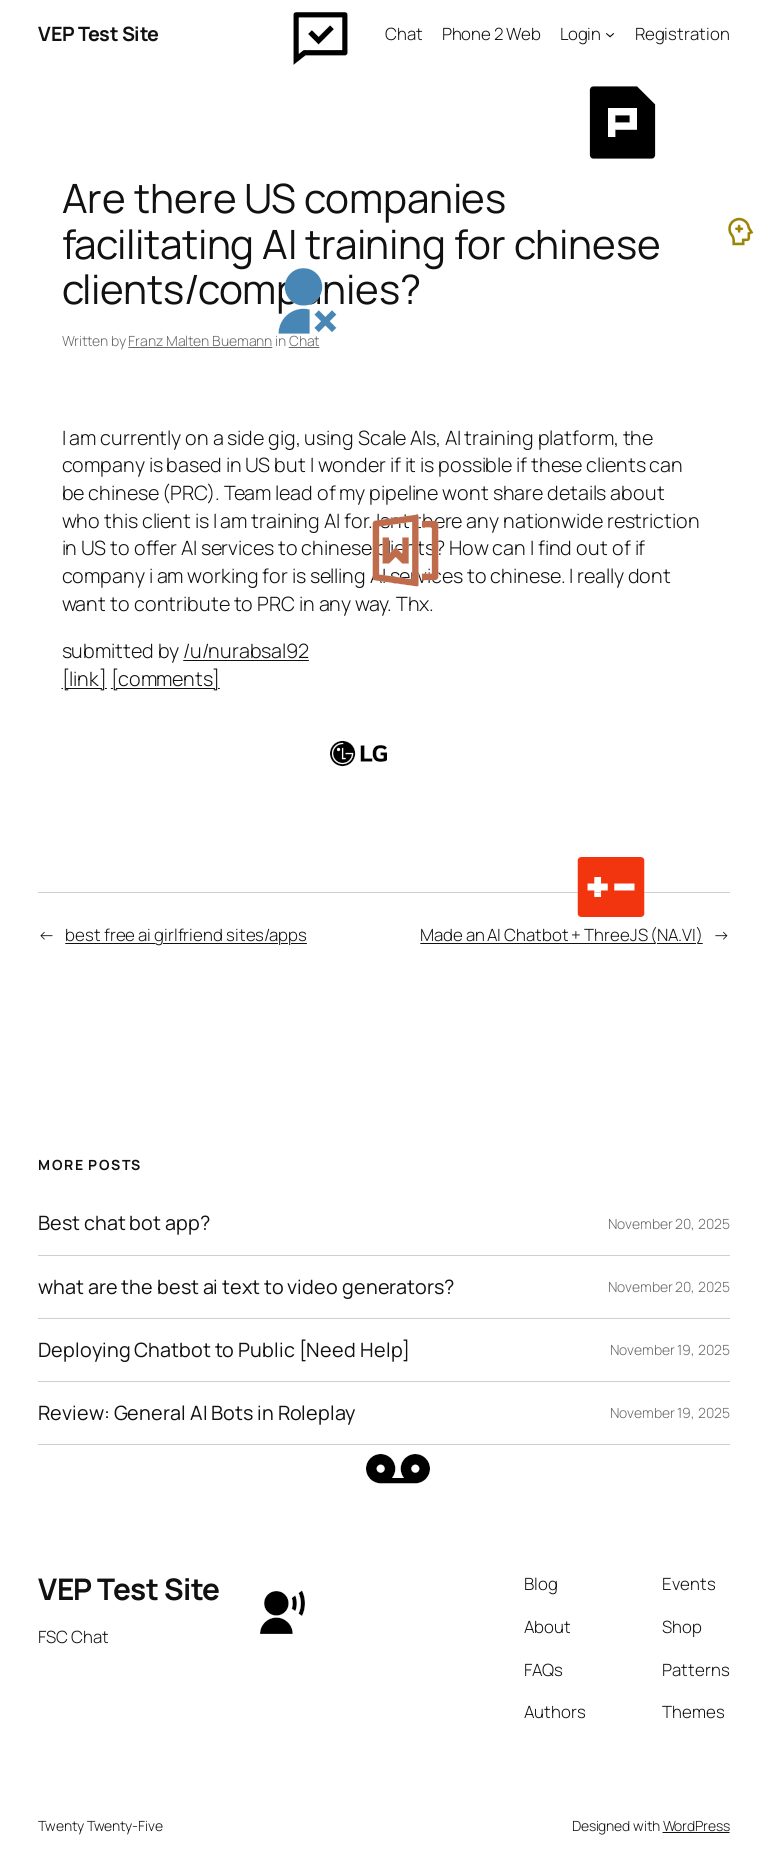  Describe the element at coordinates (320, 36) in the screenshot. I see `message sent successfully` at that location.